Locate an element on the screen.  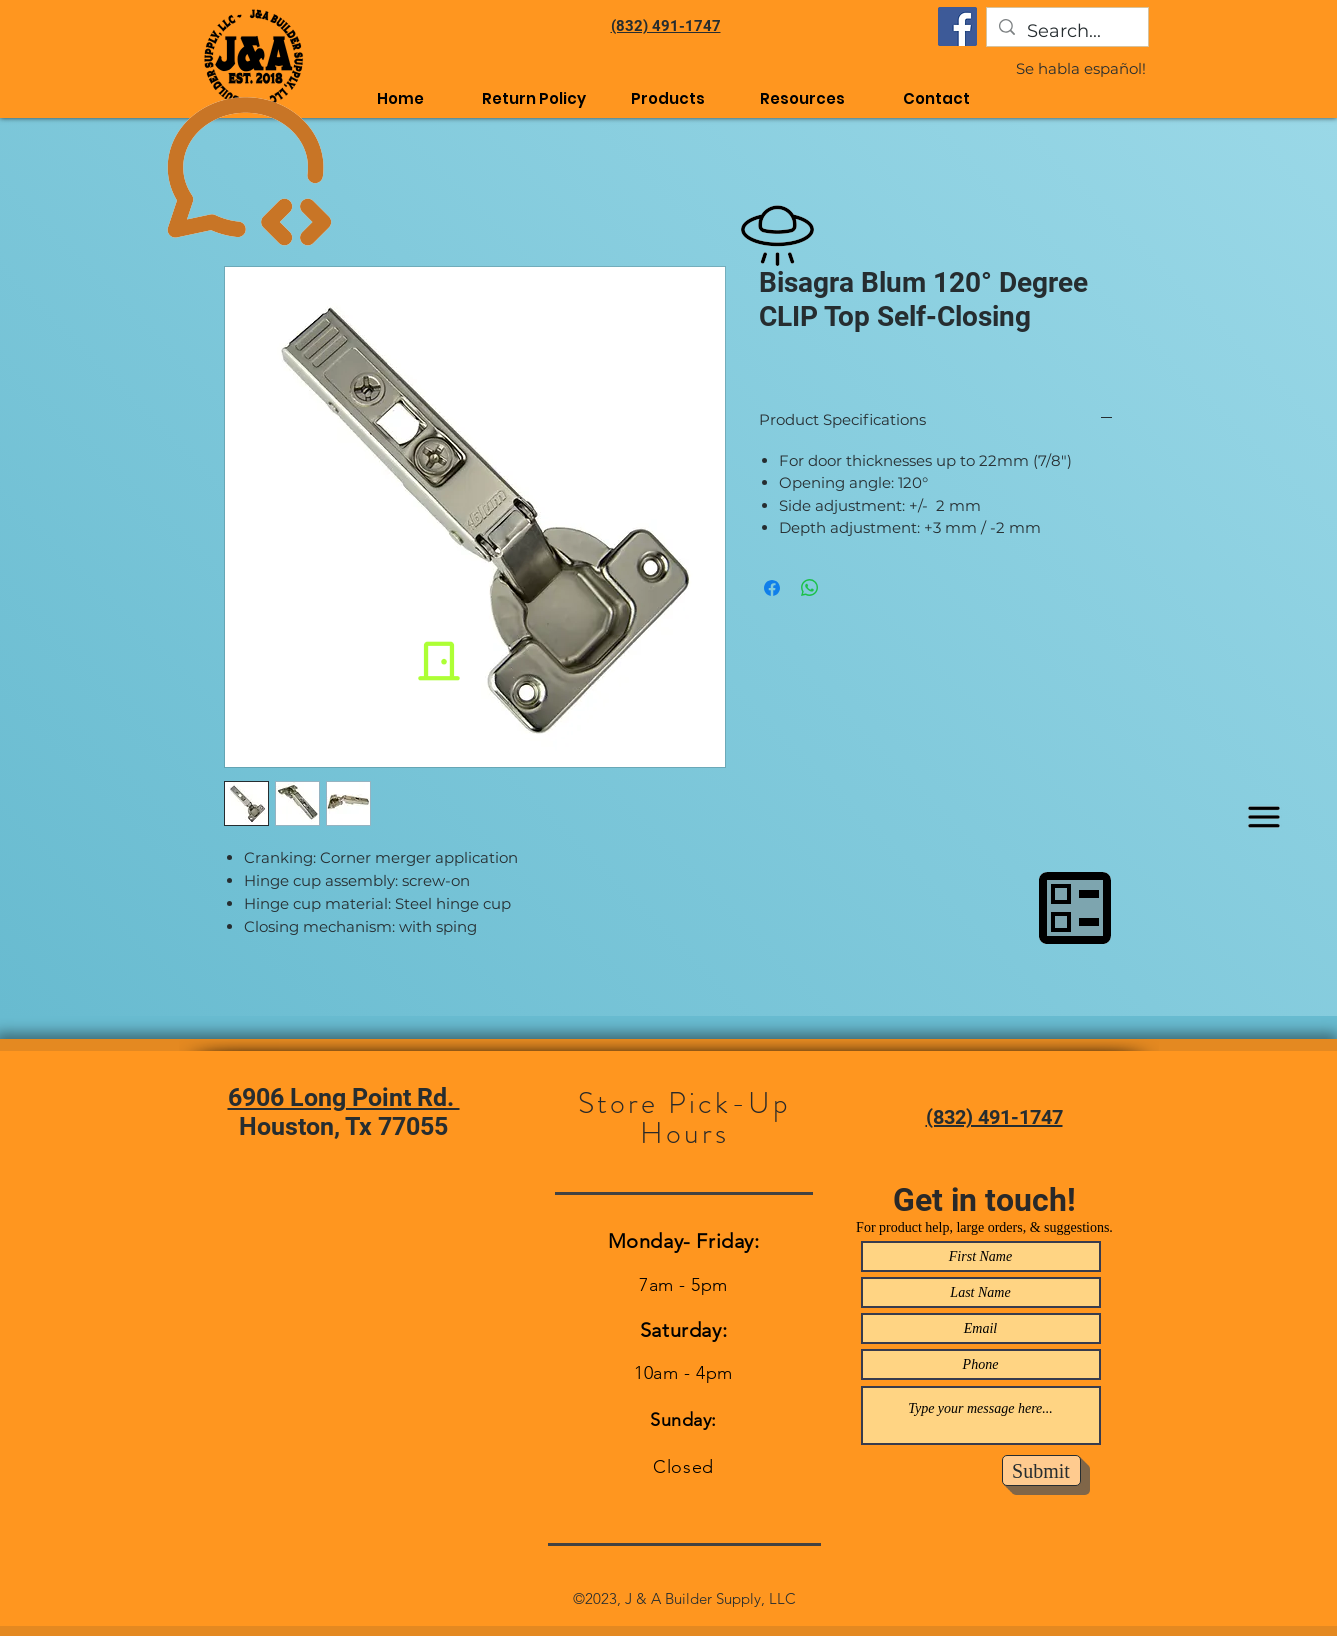
exit or log out of the application is located at coordinates (439, 661).